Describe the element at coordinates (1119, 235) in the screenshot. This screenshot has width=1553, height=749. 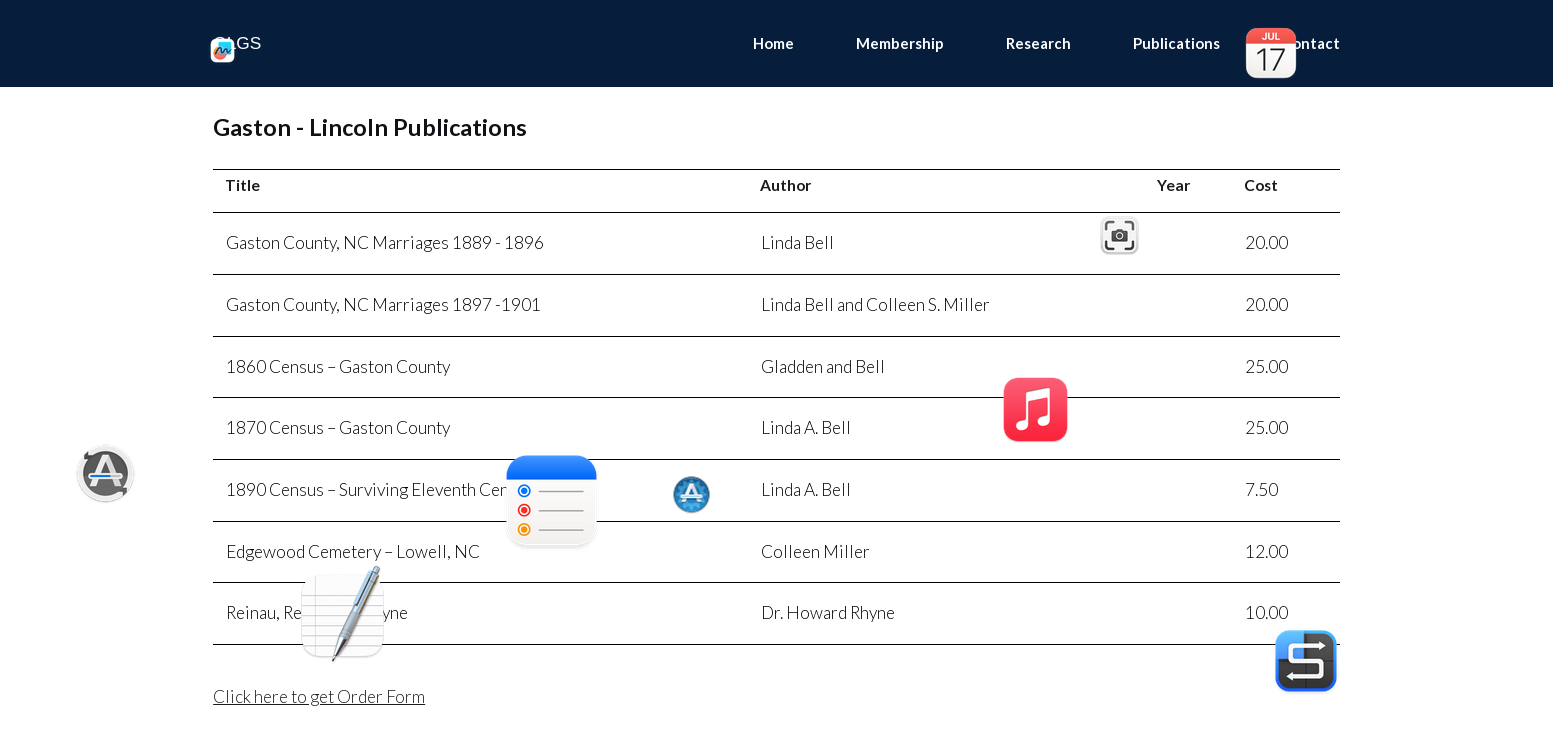
I see `open the screenshot app` at that location.